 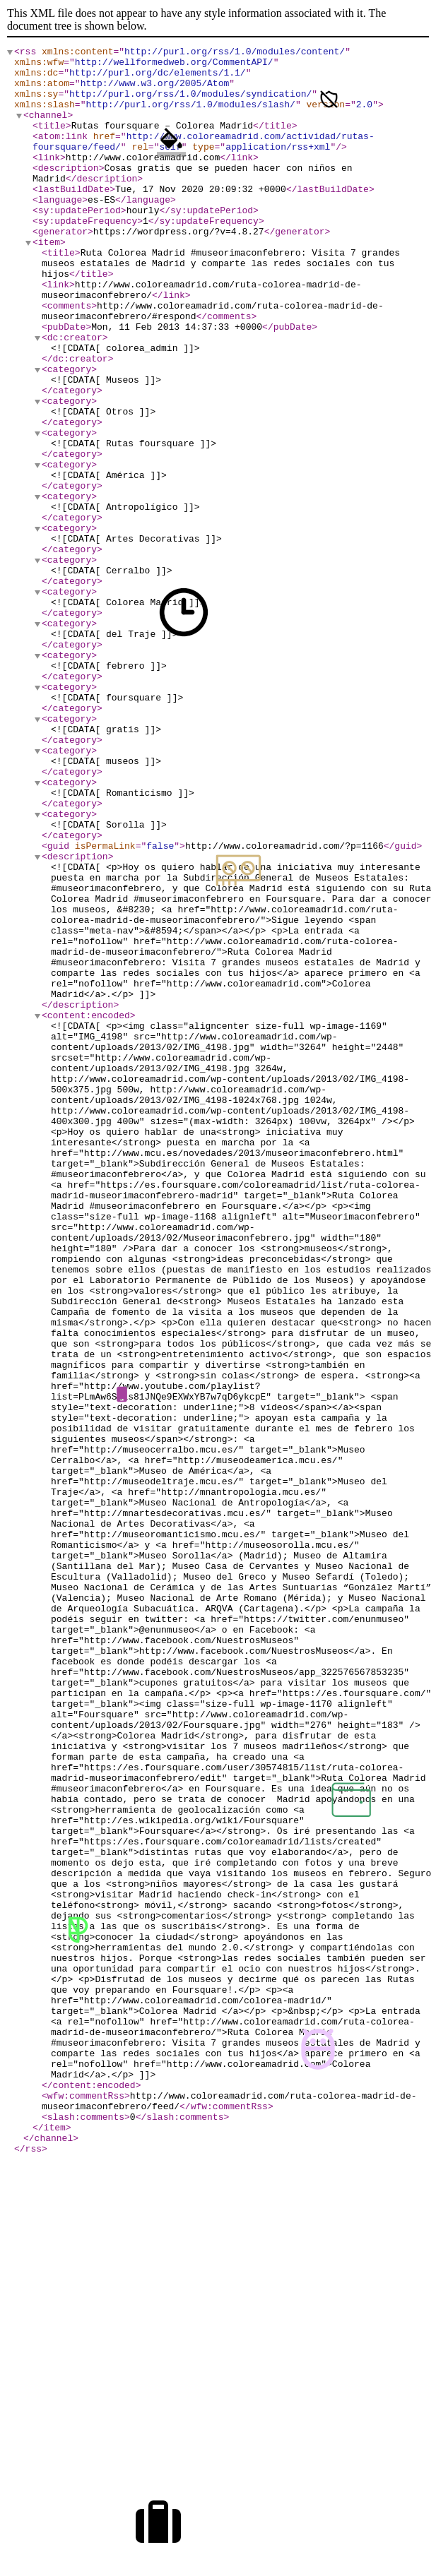 What do you see at coordinates (184, 612) in the screenshot?
I see `view current time` at bounding box center [184, 612].